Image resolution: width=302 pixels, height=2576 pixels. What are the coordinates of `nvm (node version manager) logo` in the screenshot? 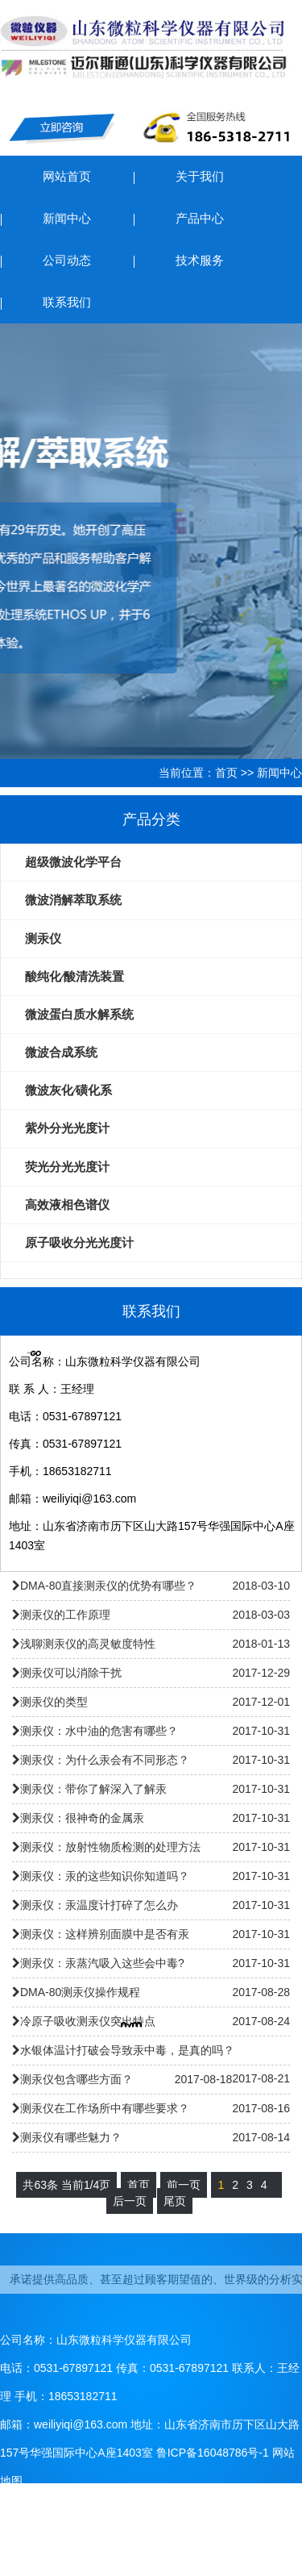 It's located at (131, 2024).